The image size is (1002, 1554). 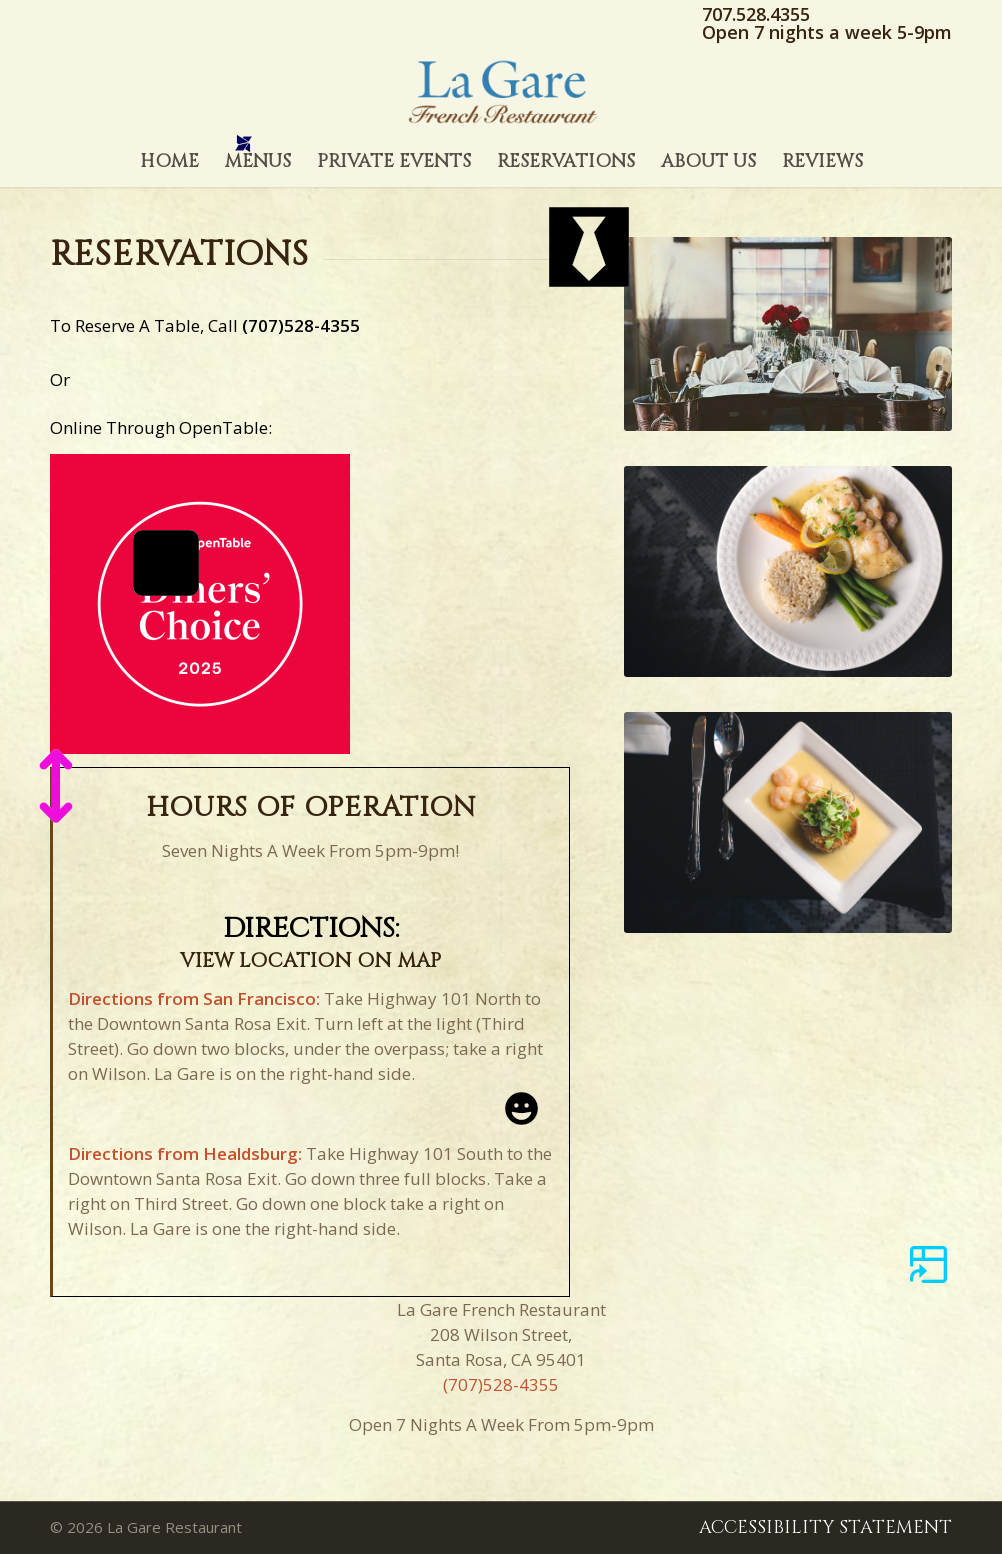 I want to click on MODX content management system logo, so click(x=243, y=143).